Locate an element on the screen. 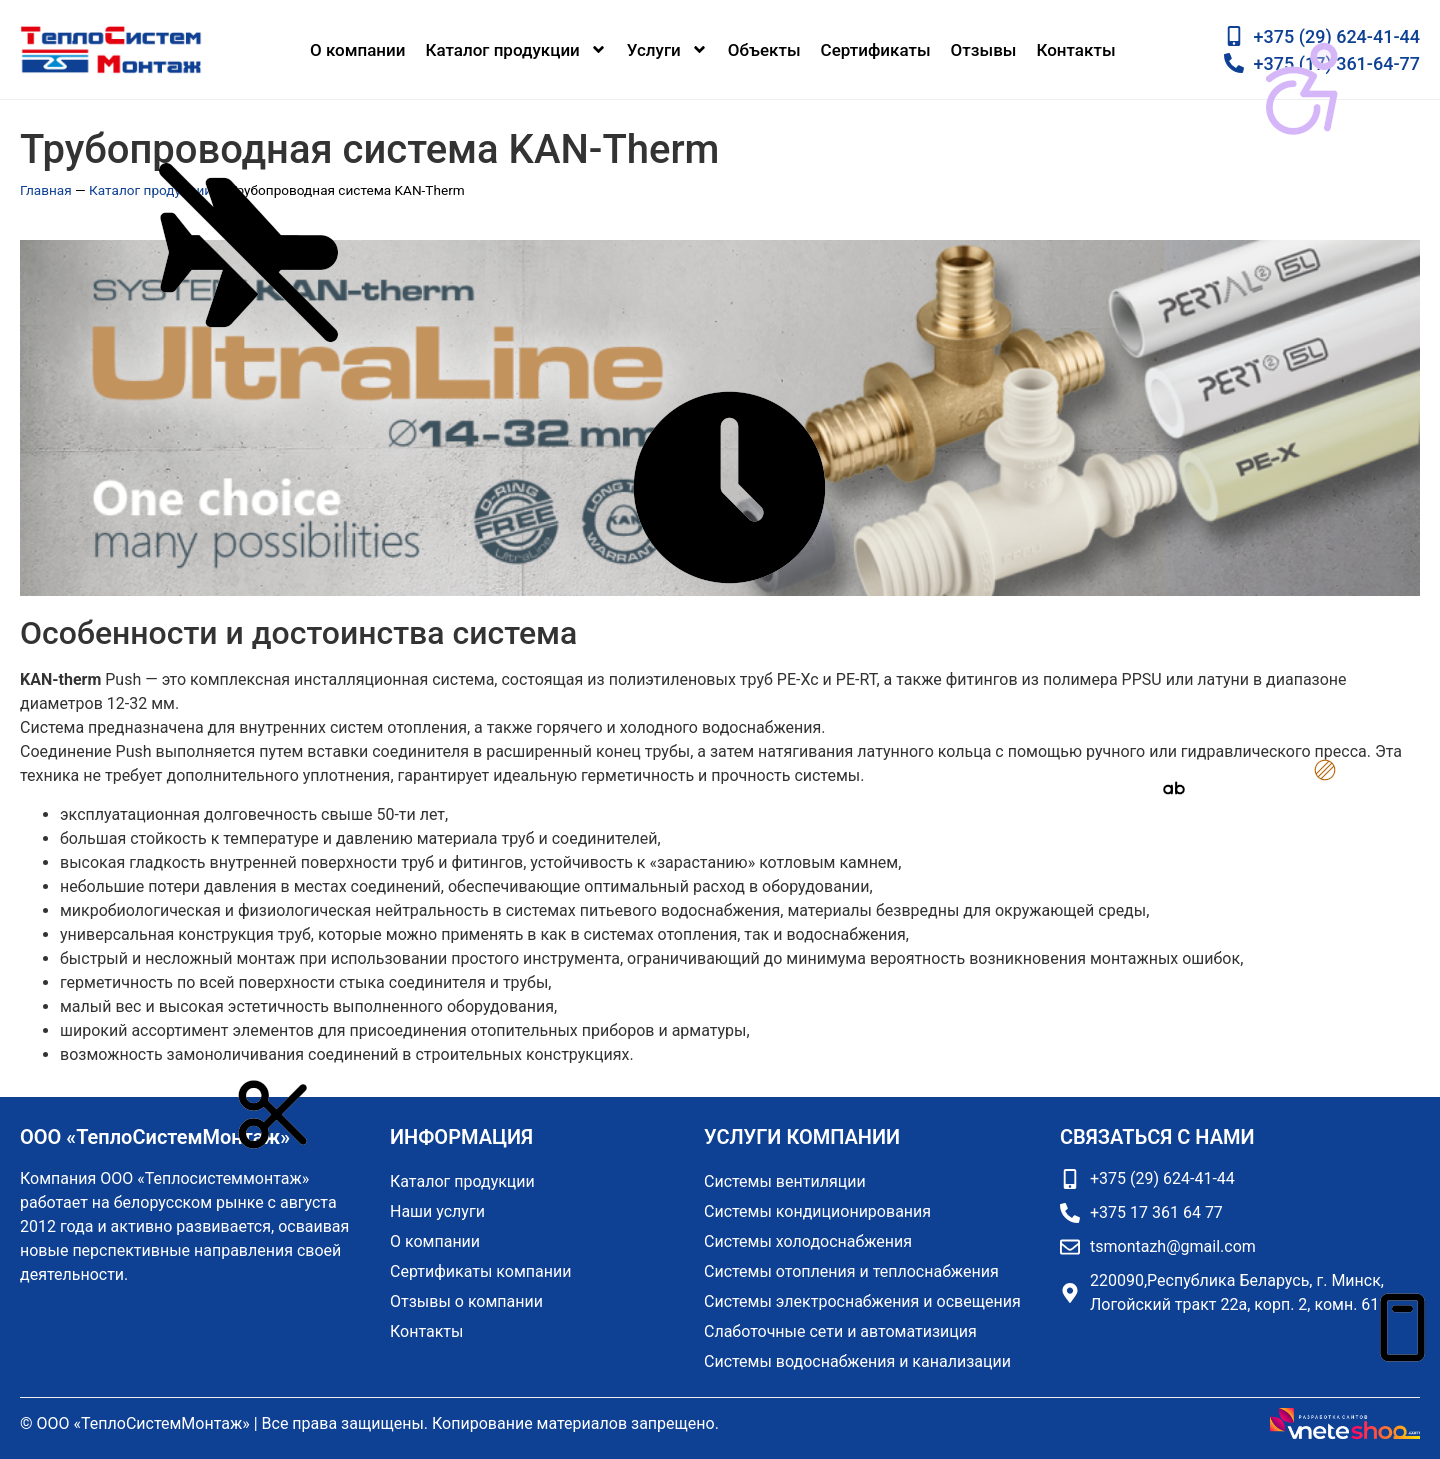  indicates wheelchair accessible facility is located at coordinates (1303, 90).